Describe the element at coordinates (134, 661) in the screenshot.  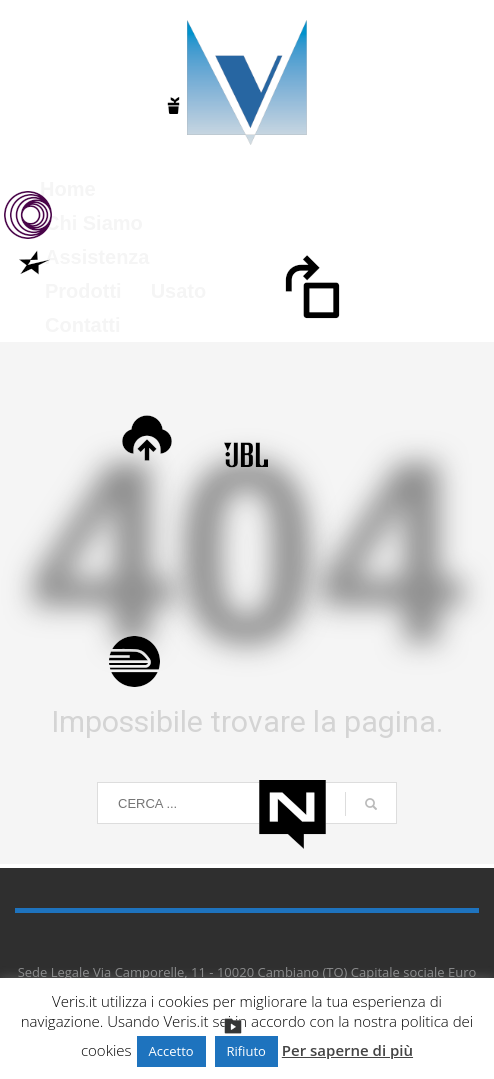
I see `railway app logo` at that location.